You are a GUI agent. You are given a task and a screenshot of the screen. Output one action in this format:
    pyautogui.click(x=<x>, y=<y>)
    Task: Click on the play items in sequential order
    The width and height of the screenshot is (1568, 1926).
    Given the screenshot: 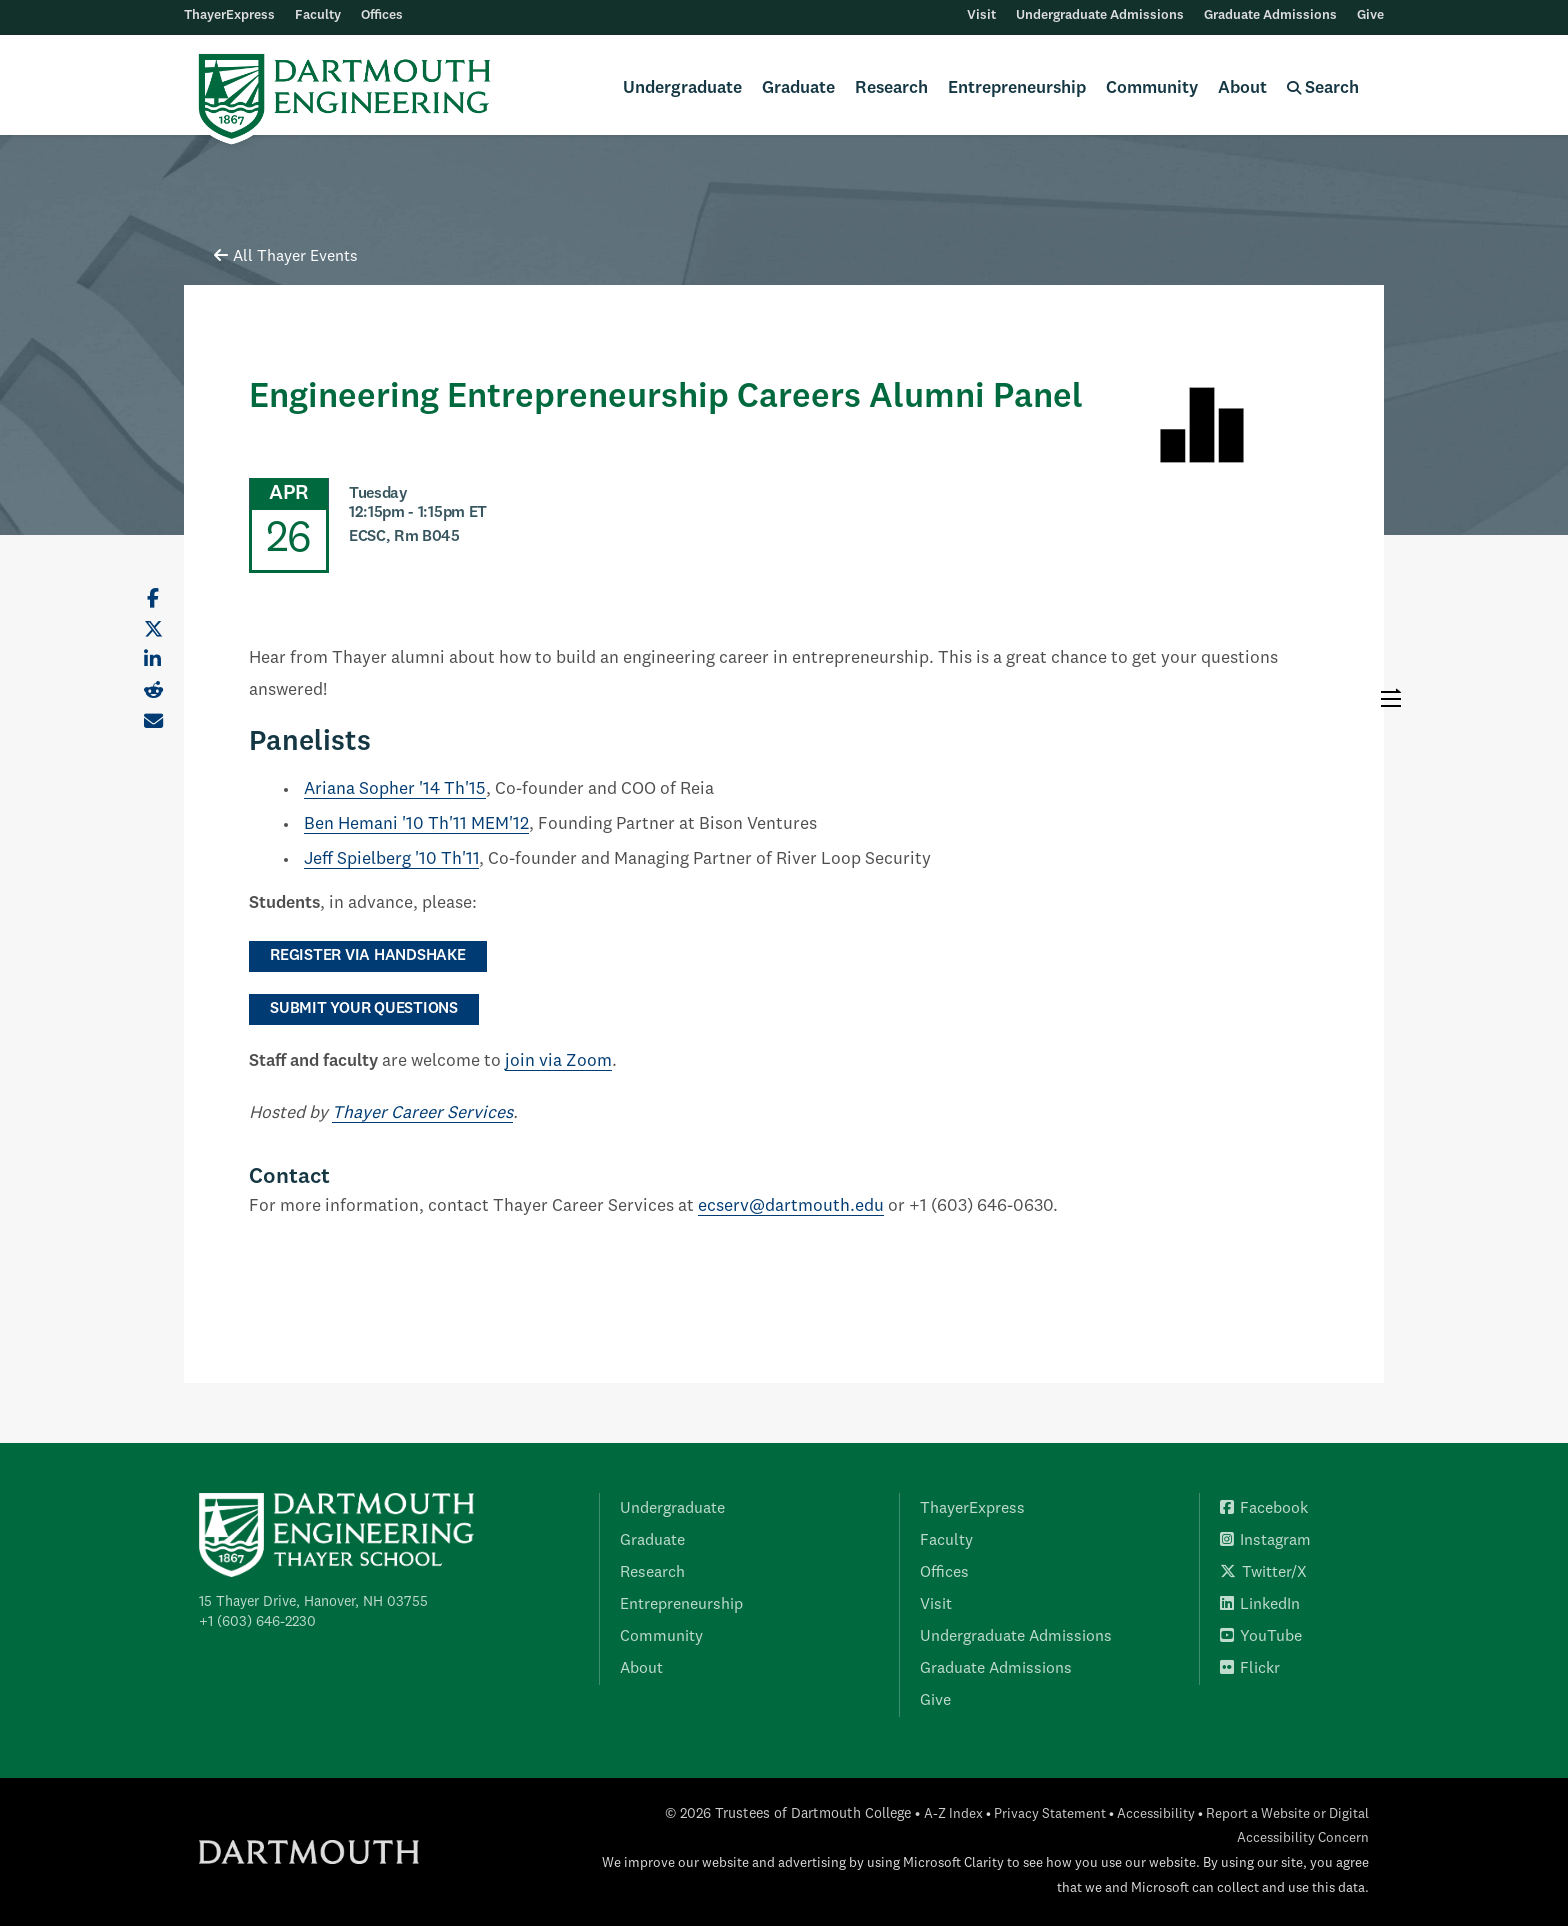 What is the action you would take?
    pyautogui.click(x=1391, y=699)
    